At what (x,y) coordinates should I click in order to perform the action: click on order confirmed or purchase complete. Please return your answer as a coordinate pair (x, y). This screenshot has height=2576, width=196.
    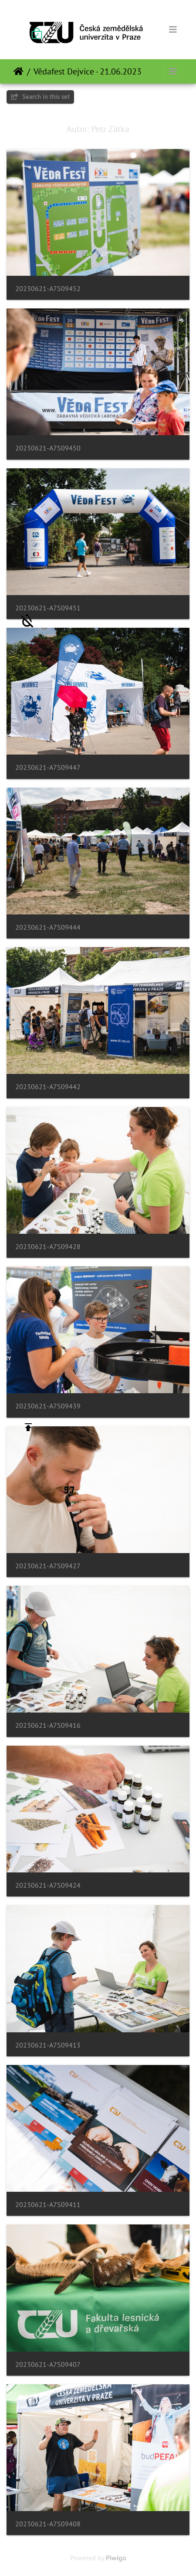
    Looking at the image, I should click on (37, 33).